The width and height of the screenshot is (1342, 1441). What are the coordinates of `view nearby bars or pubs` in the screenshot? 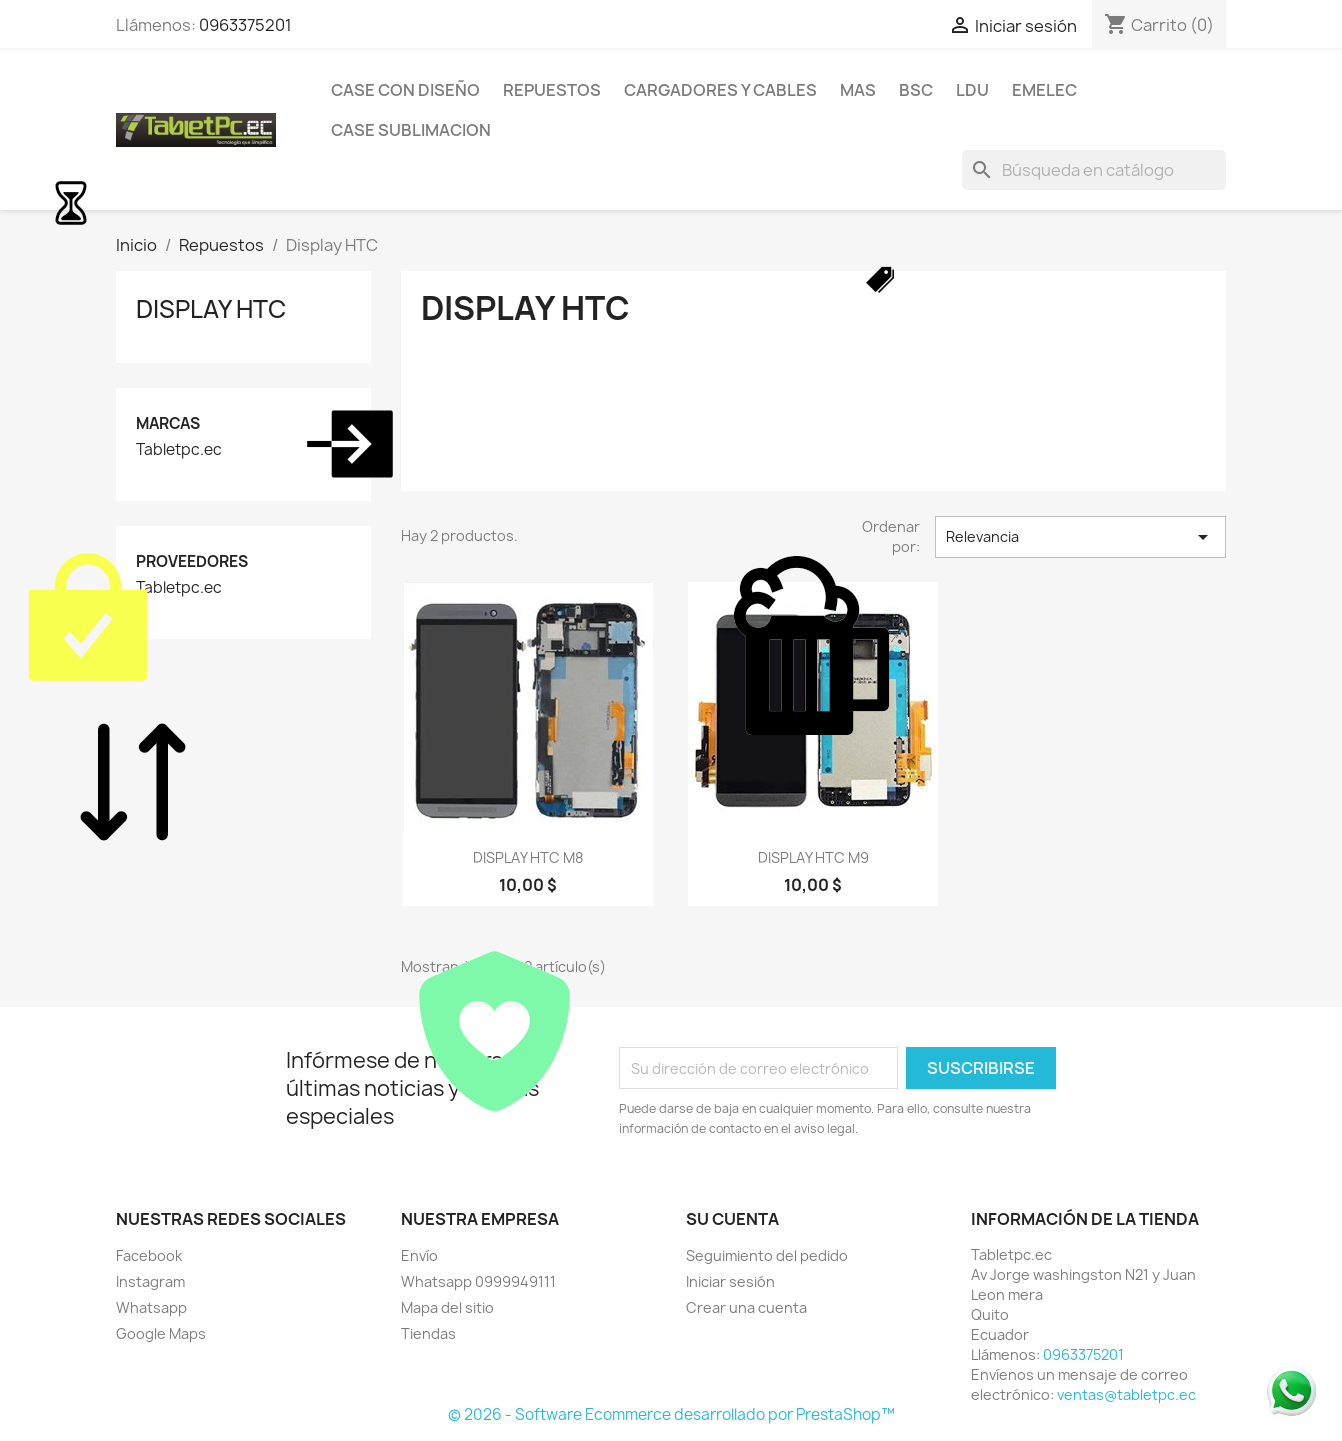 It's located at (811, 645).